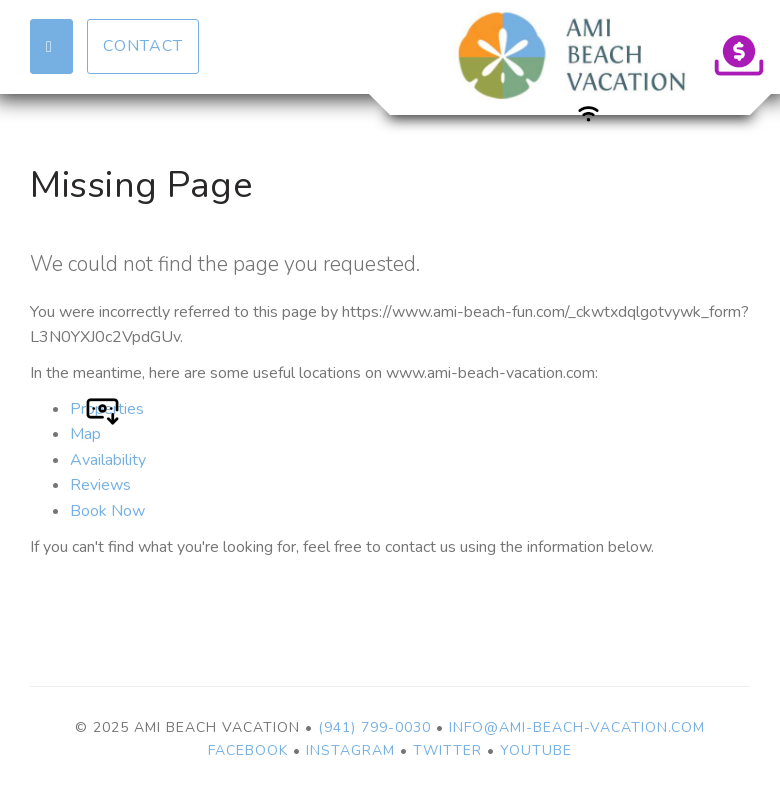 This screenshot has width=780, height=788. I want to click on make a donation, so click(739, 54).